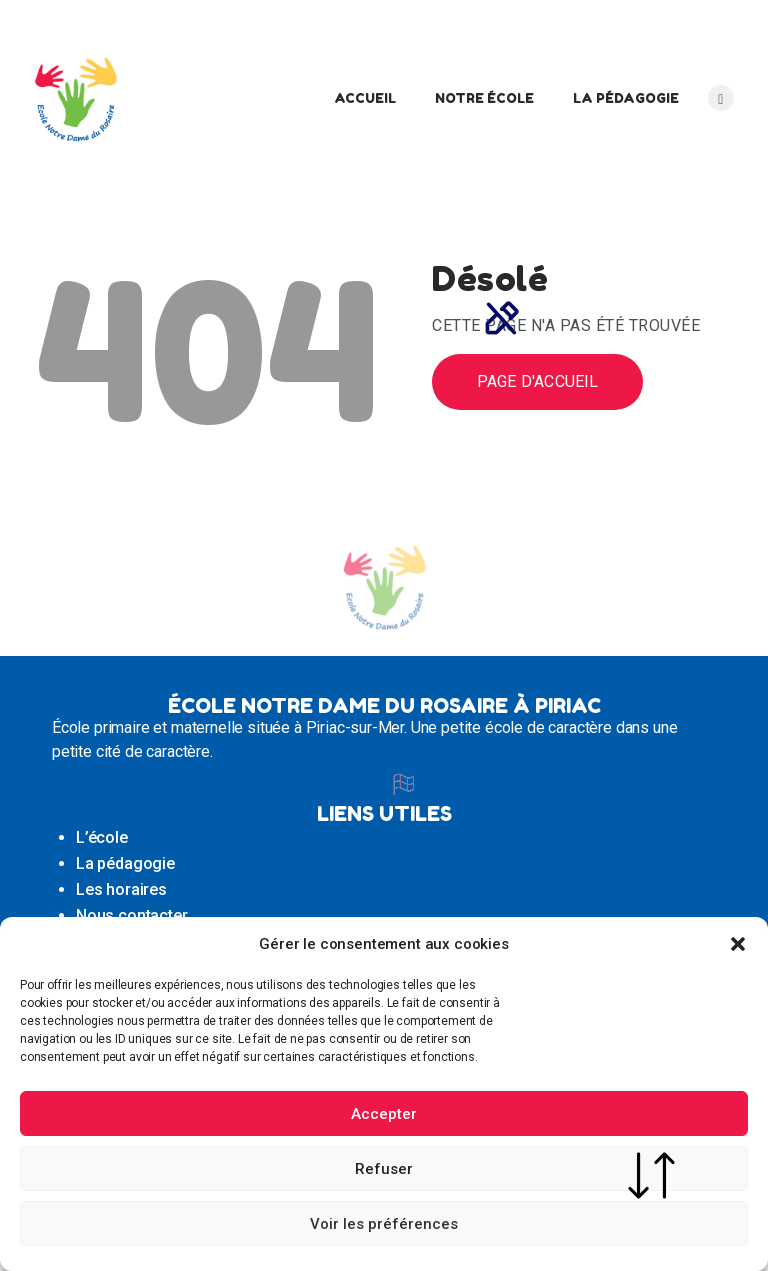  What do you see at coordinates (651, 1175) in the screenshot?
I see `sort items in ascending or descending order` at bounding box center [651, 1175].